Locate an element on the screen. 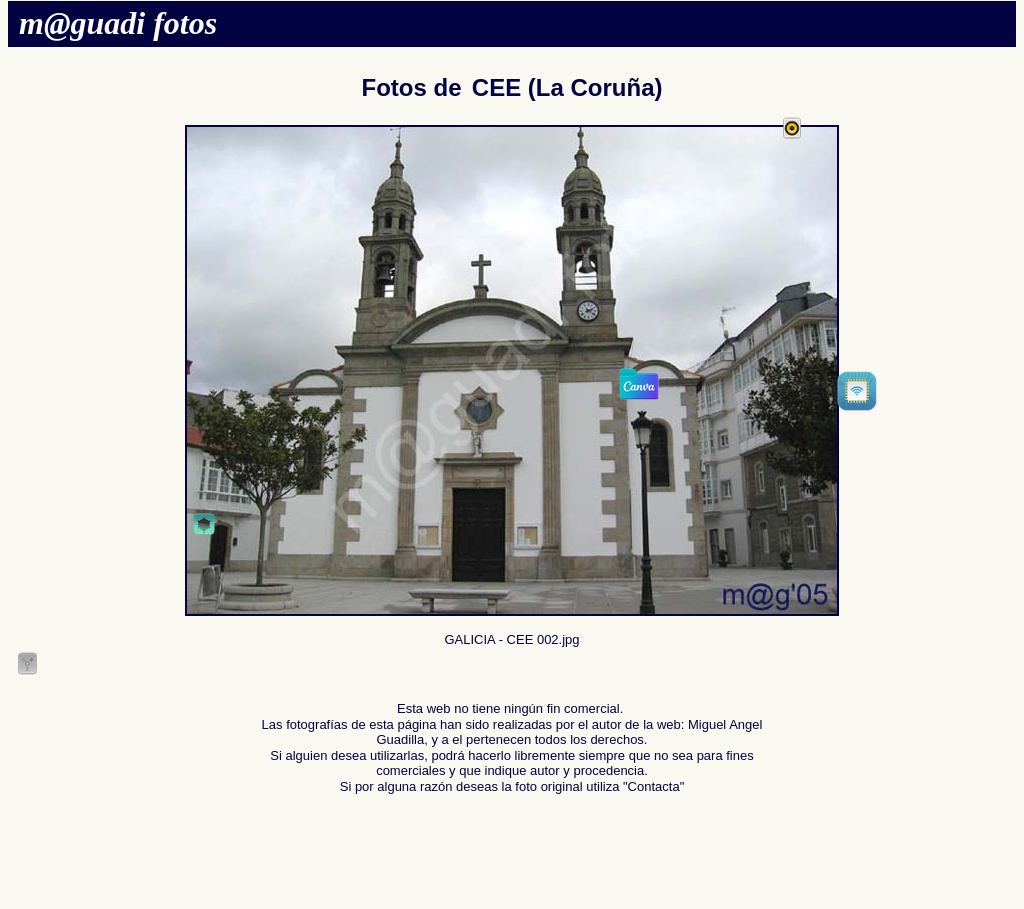  open Rhythmbox music player is located at coordinates (792, 128).